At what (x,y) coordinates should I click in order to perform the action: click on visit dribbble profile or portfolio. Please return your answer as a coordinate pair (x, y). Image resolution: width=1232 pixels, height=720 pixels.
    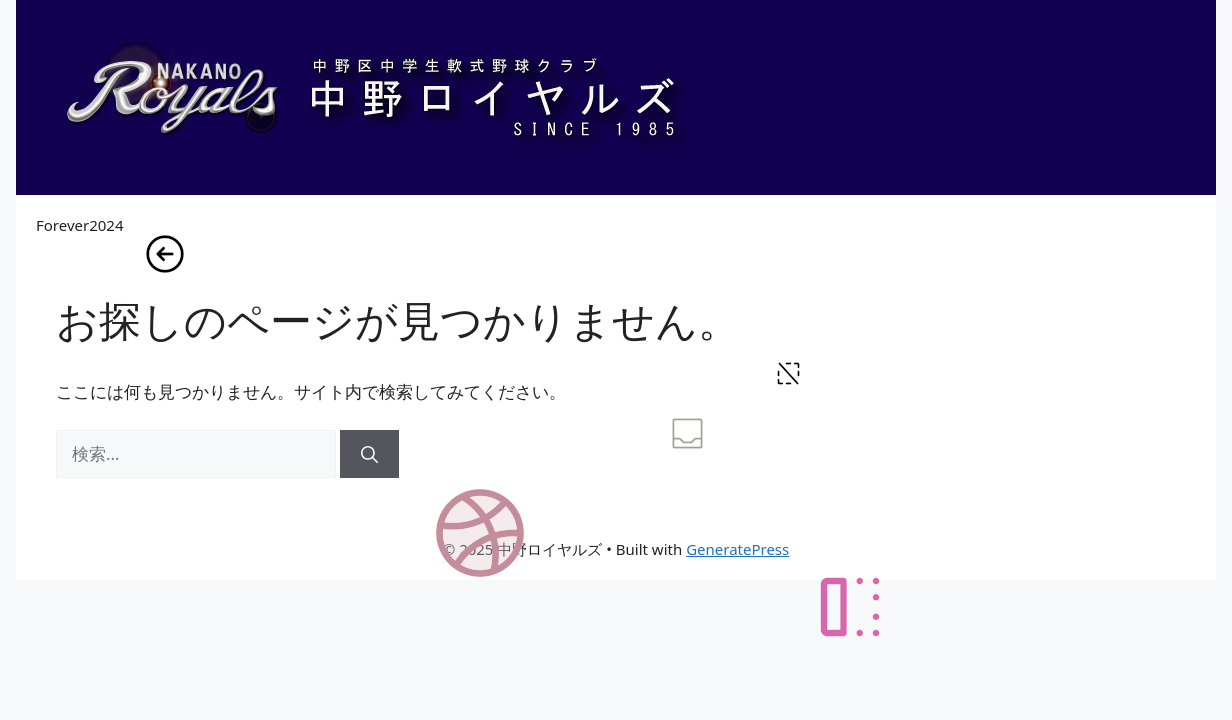
    Looking at the image, I should click on (480, 533).